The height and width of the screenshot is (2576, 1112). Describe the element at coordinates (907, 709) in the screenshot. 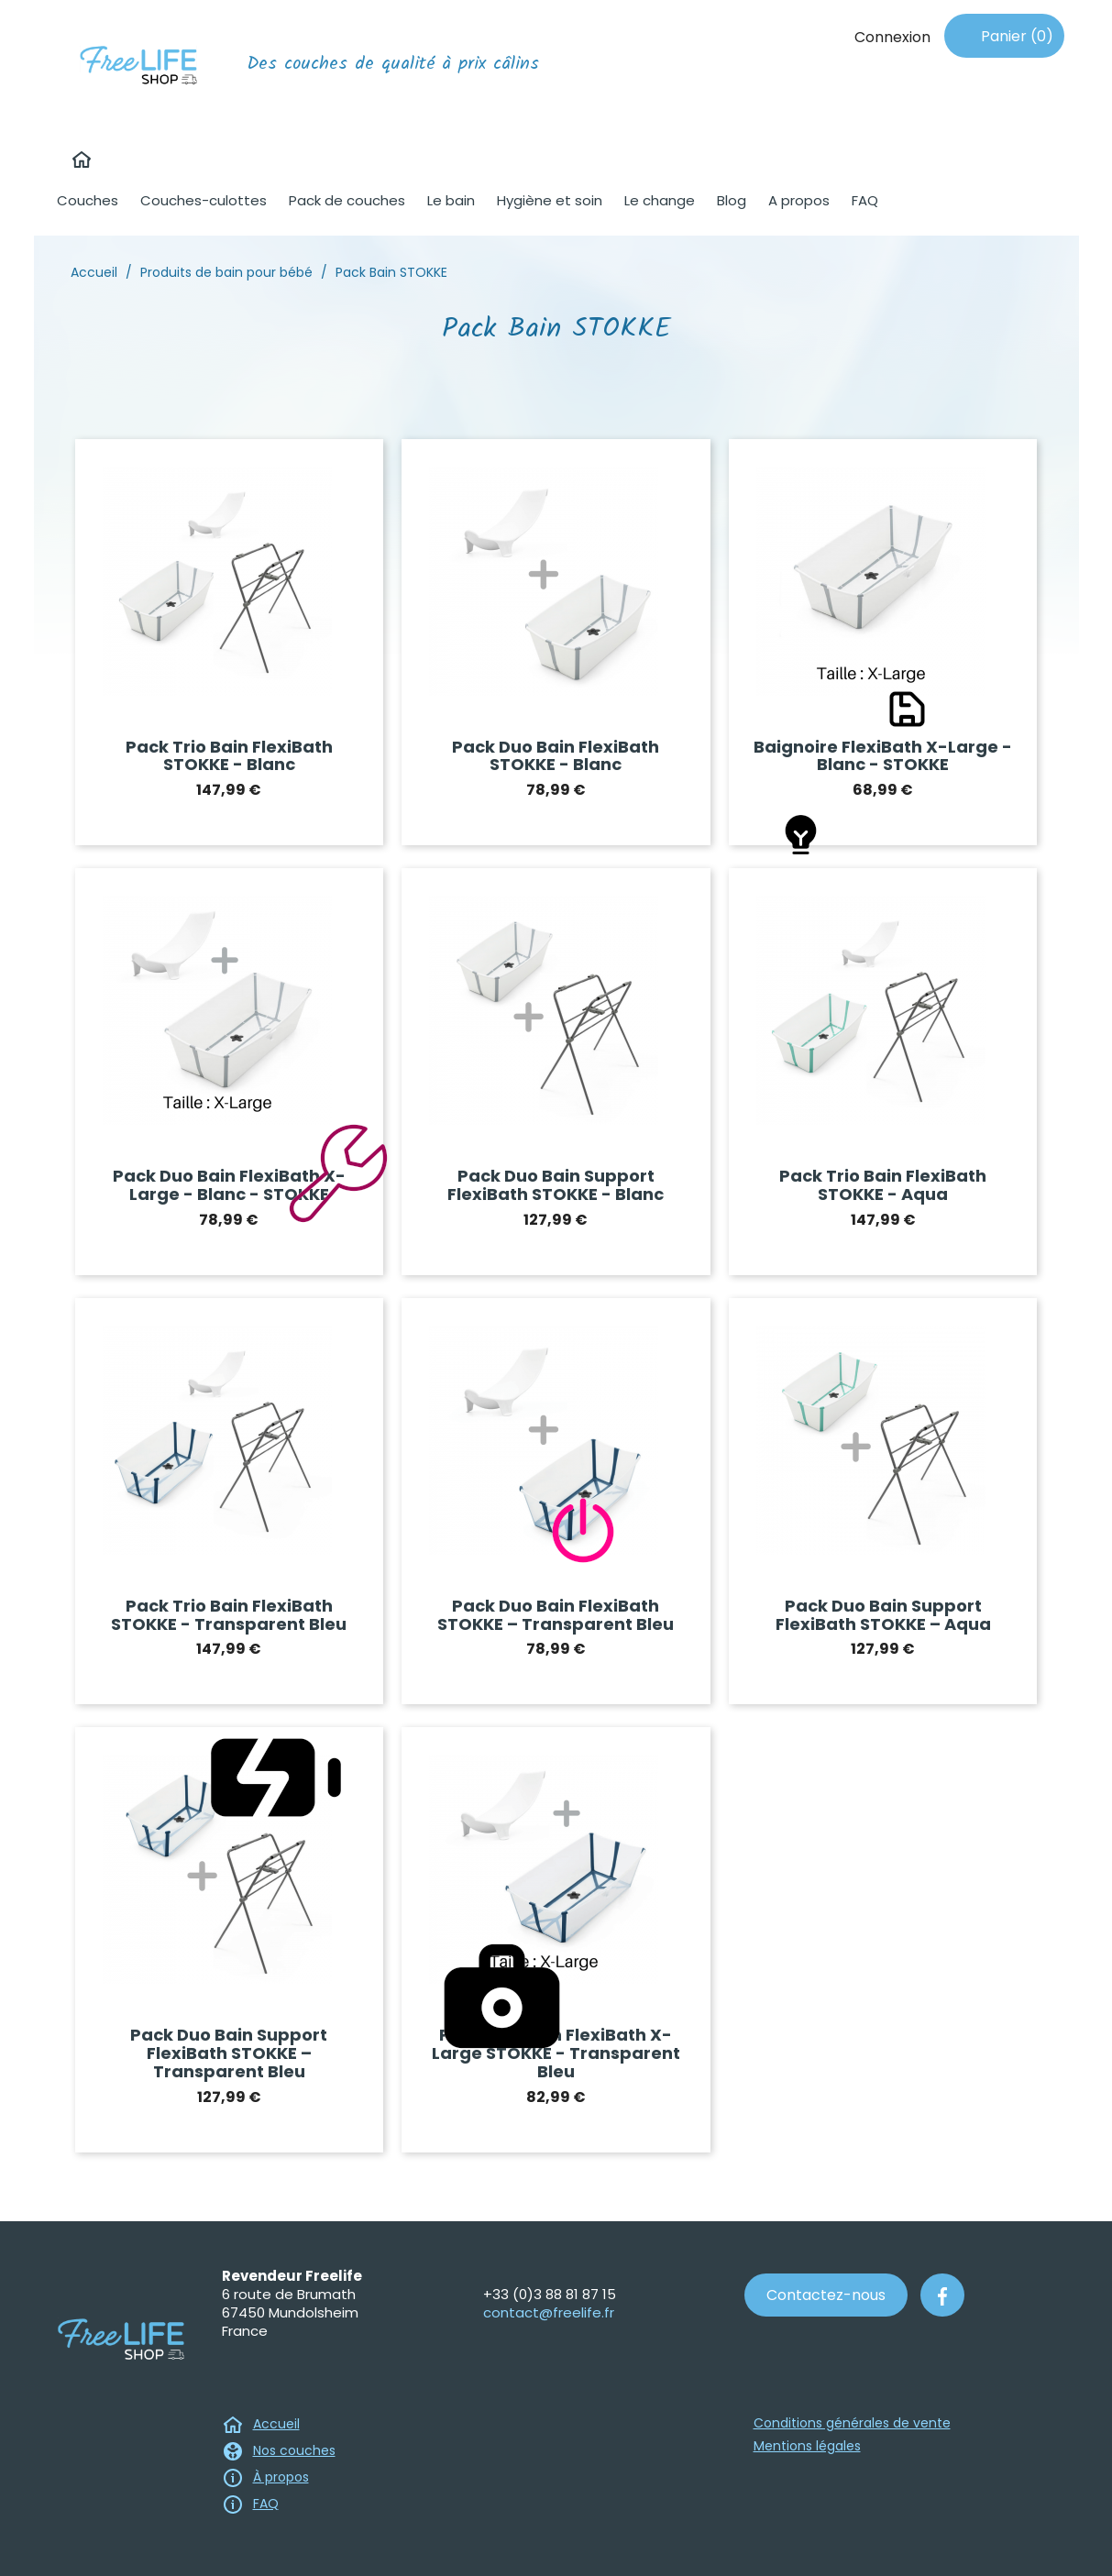

I see `save current file or document` at that location.